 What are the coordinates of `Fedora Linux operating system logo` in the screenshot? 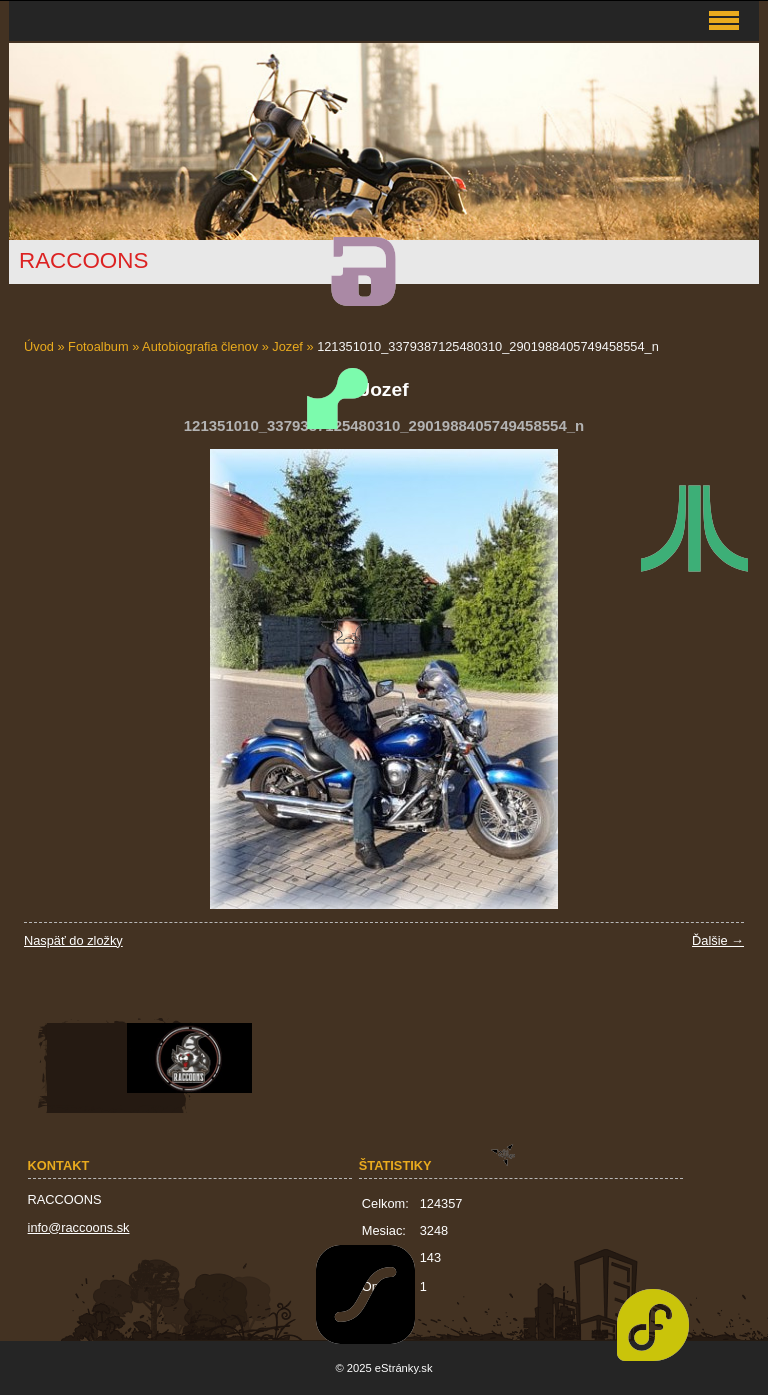 It's located at (653, 1325).